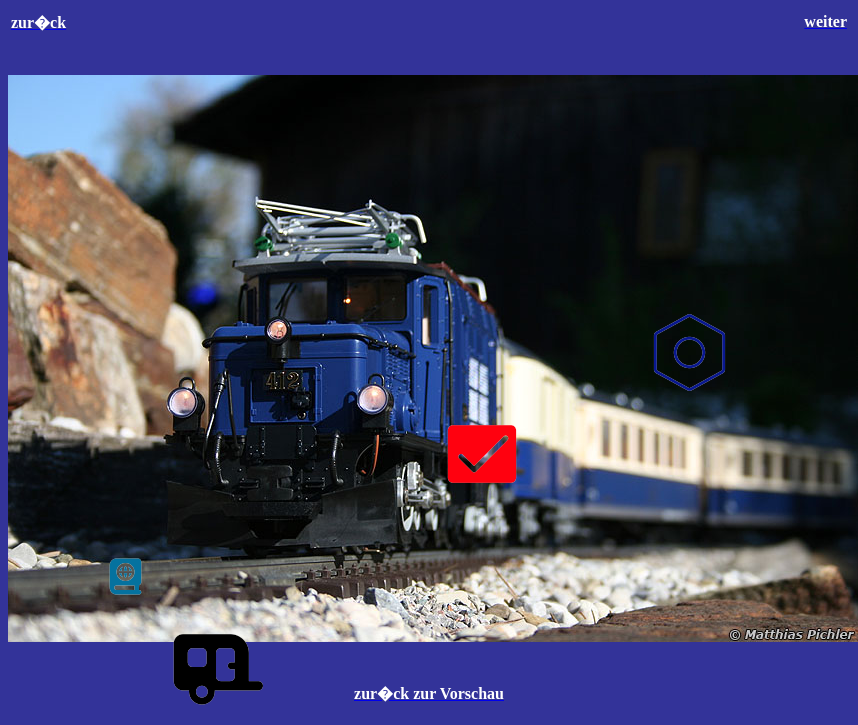 The width and height of the screenshot is (858, 725). Describe the element at coordinates (689, 352) in the screenshot. I see `access settings or configuration options` at that location.